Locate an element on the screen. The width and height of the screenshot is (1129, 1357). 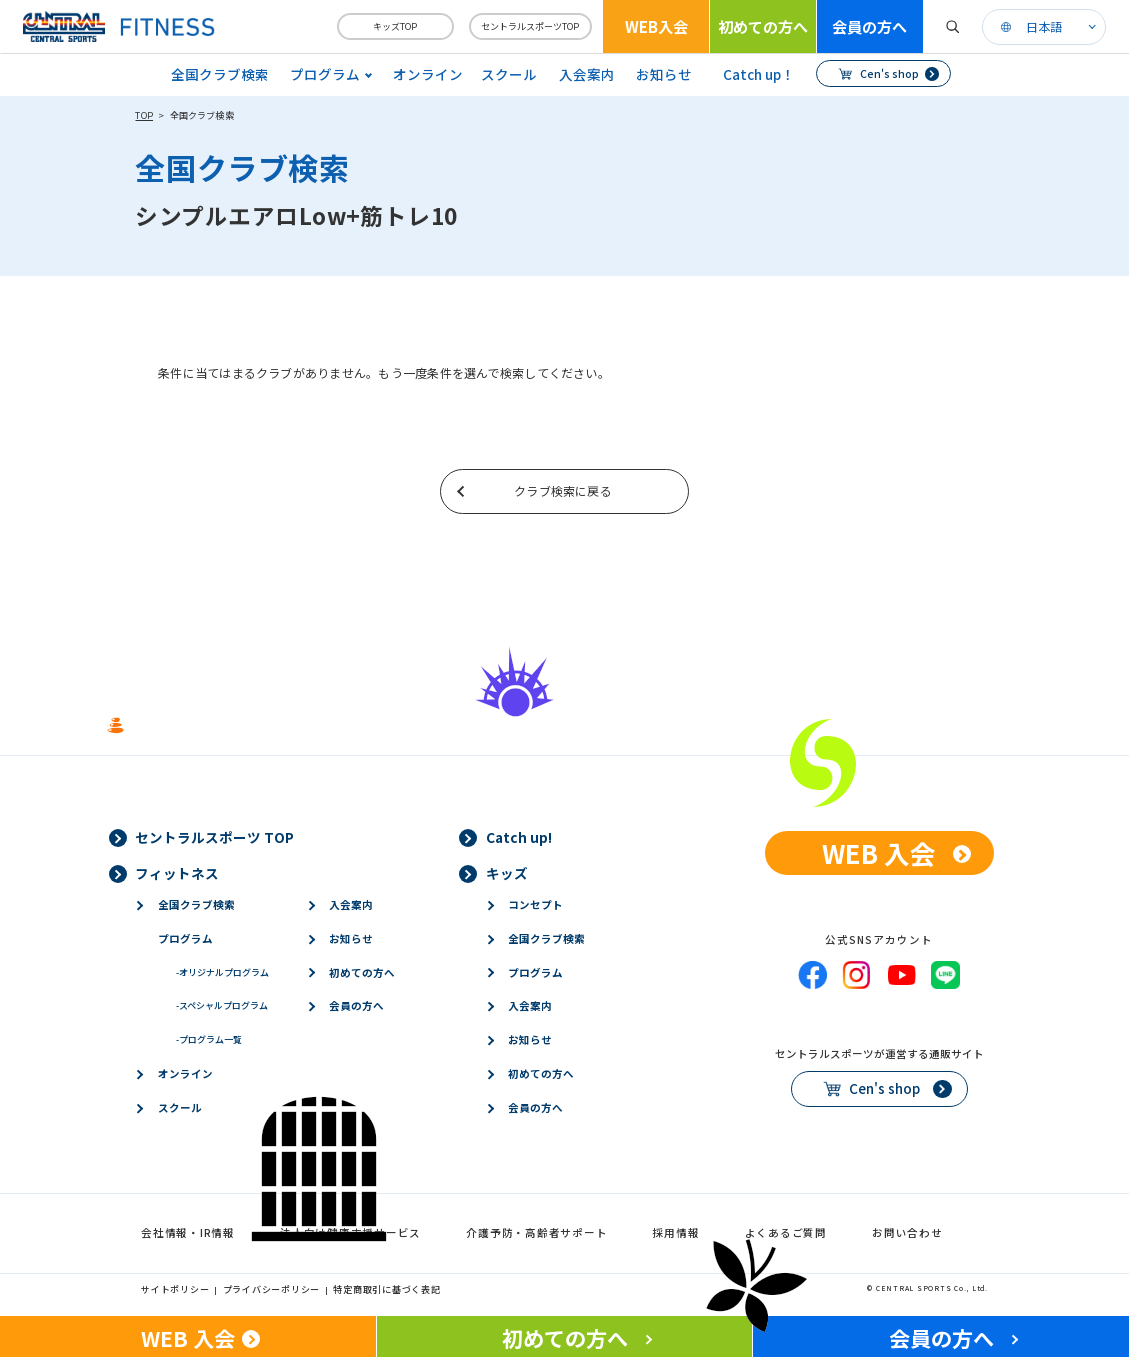
access meditation or mindfulness features is located at coordinates (115, 723).